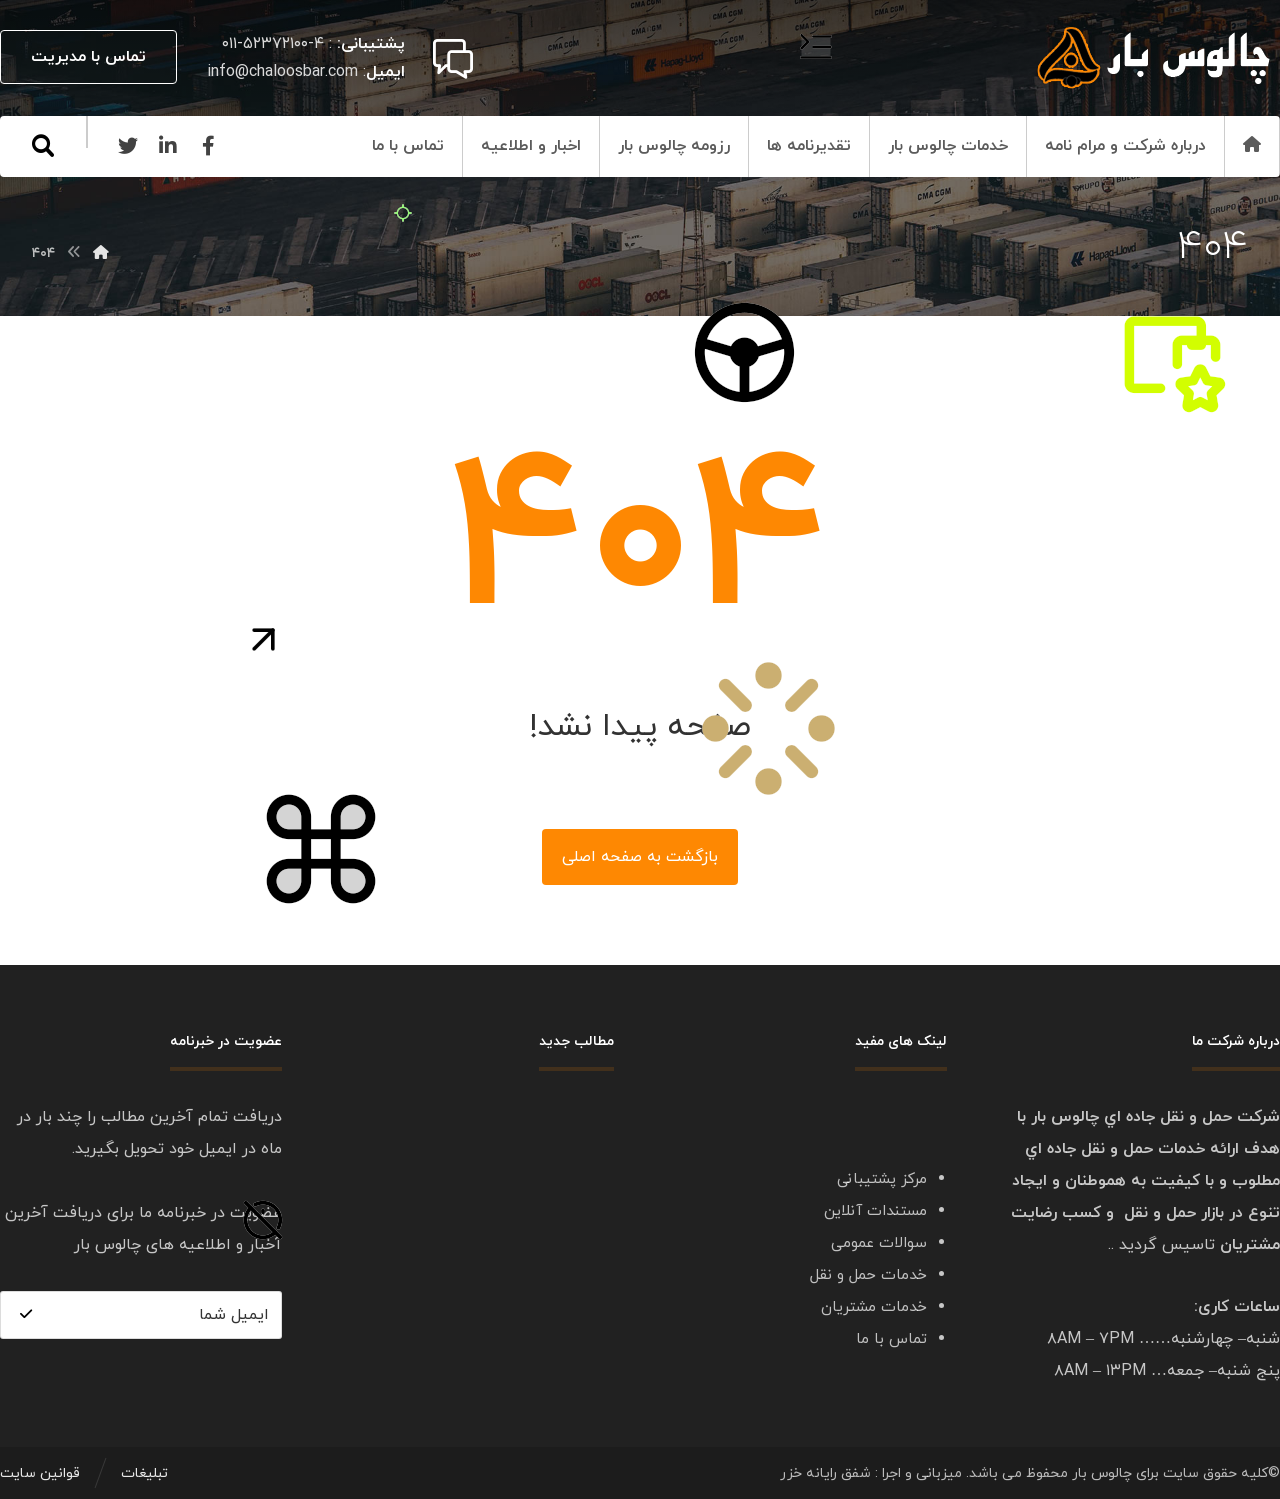  What do you see at coordinates (263, 639) in the screenshot?
I see `open link in new tab or window` at bounding box center [263, 639].